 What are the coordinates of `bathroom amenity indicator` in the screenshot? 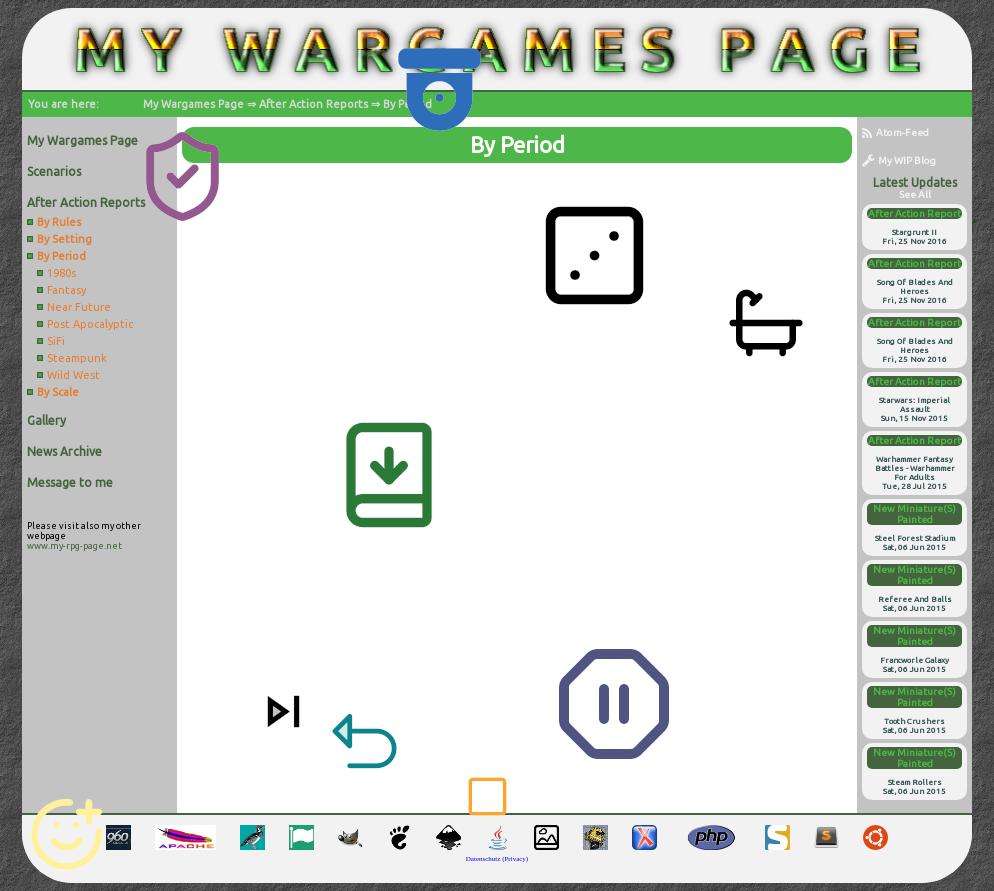 It's located at (766, 323).